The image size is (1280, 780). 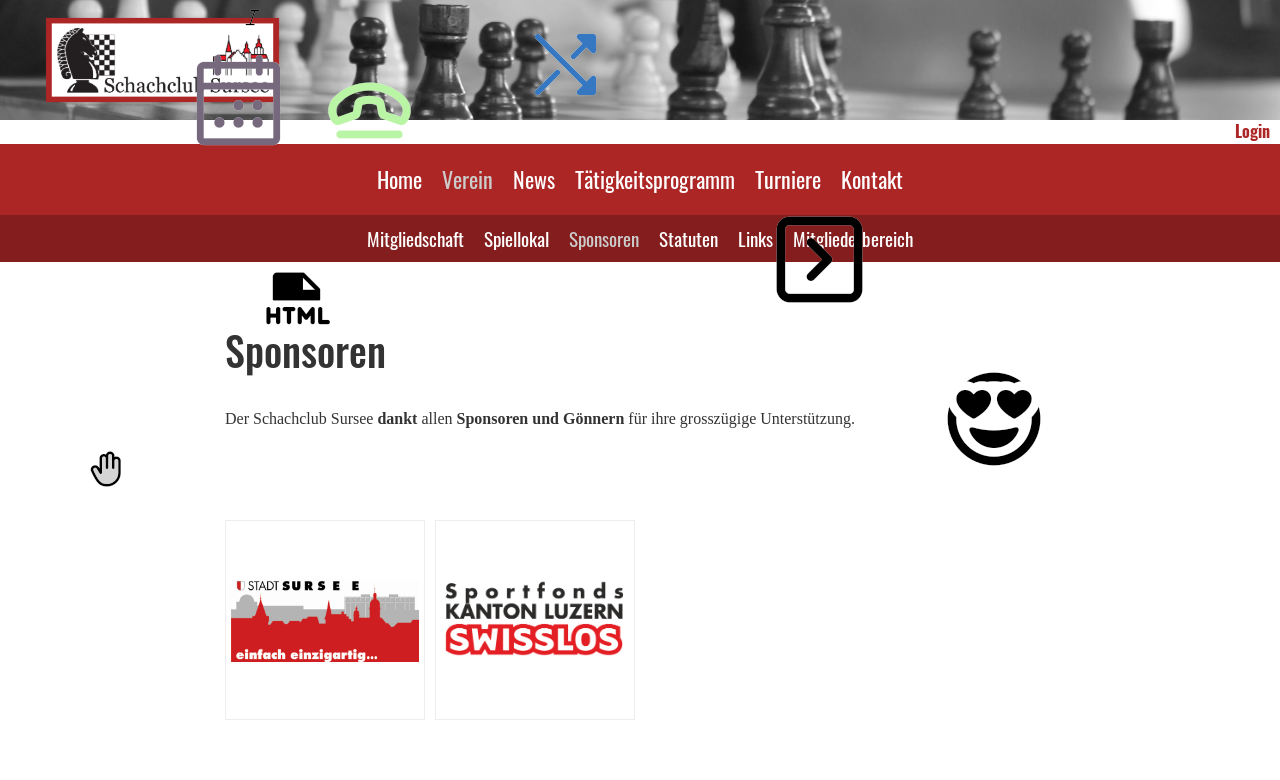 What do you see at coordinates (252, 17) in the screenshot?
I see `apply italic formatting to selected text` at bounding box center [252, 17].